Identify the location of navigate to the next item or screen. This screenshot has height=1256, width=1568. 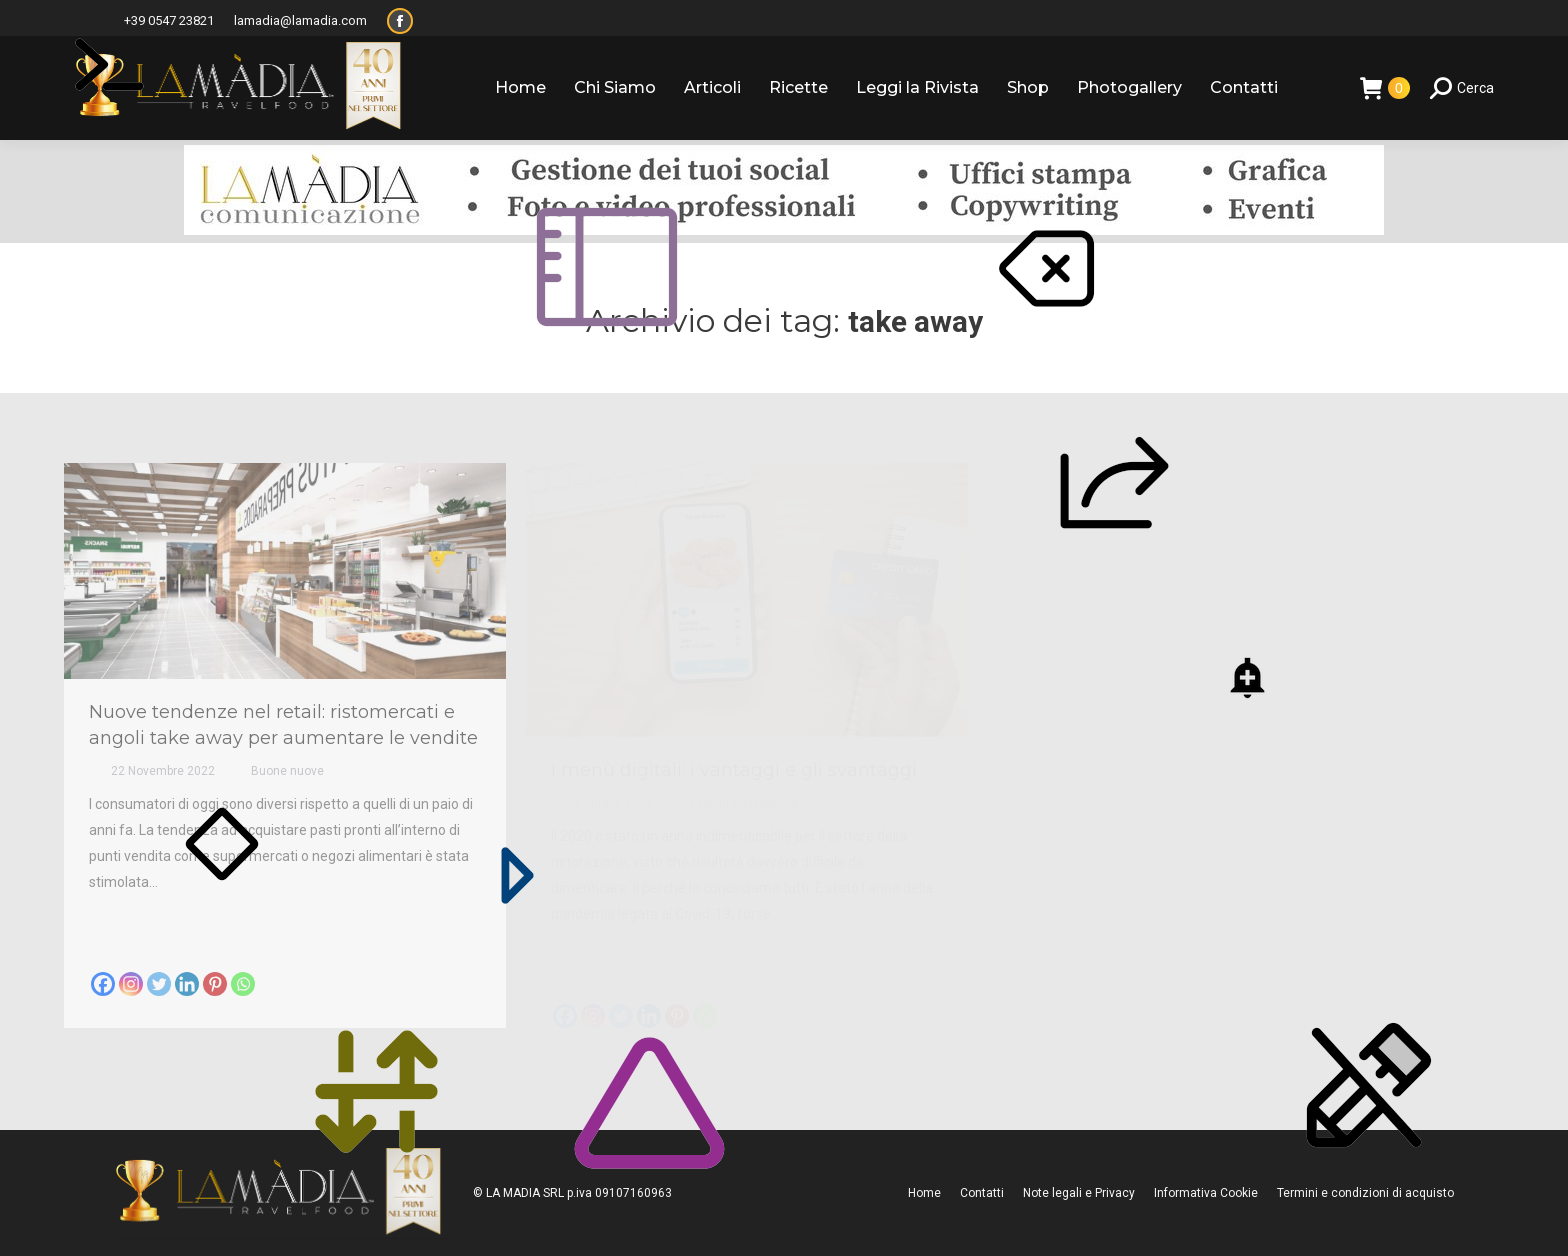
(513, 875).